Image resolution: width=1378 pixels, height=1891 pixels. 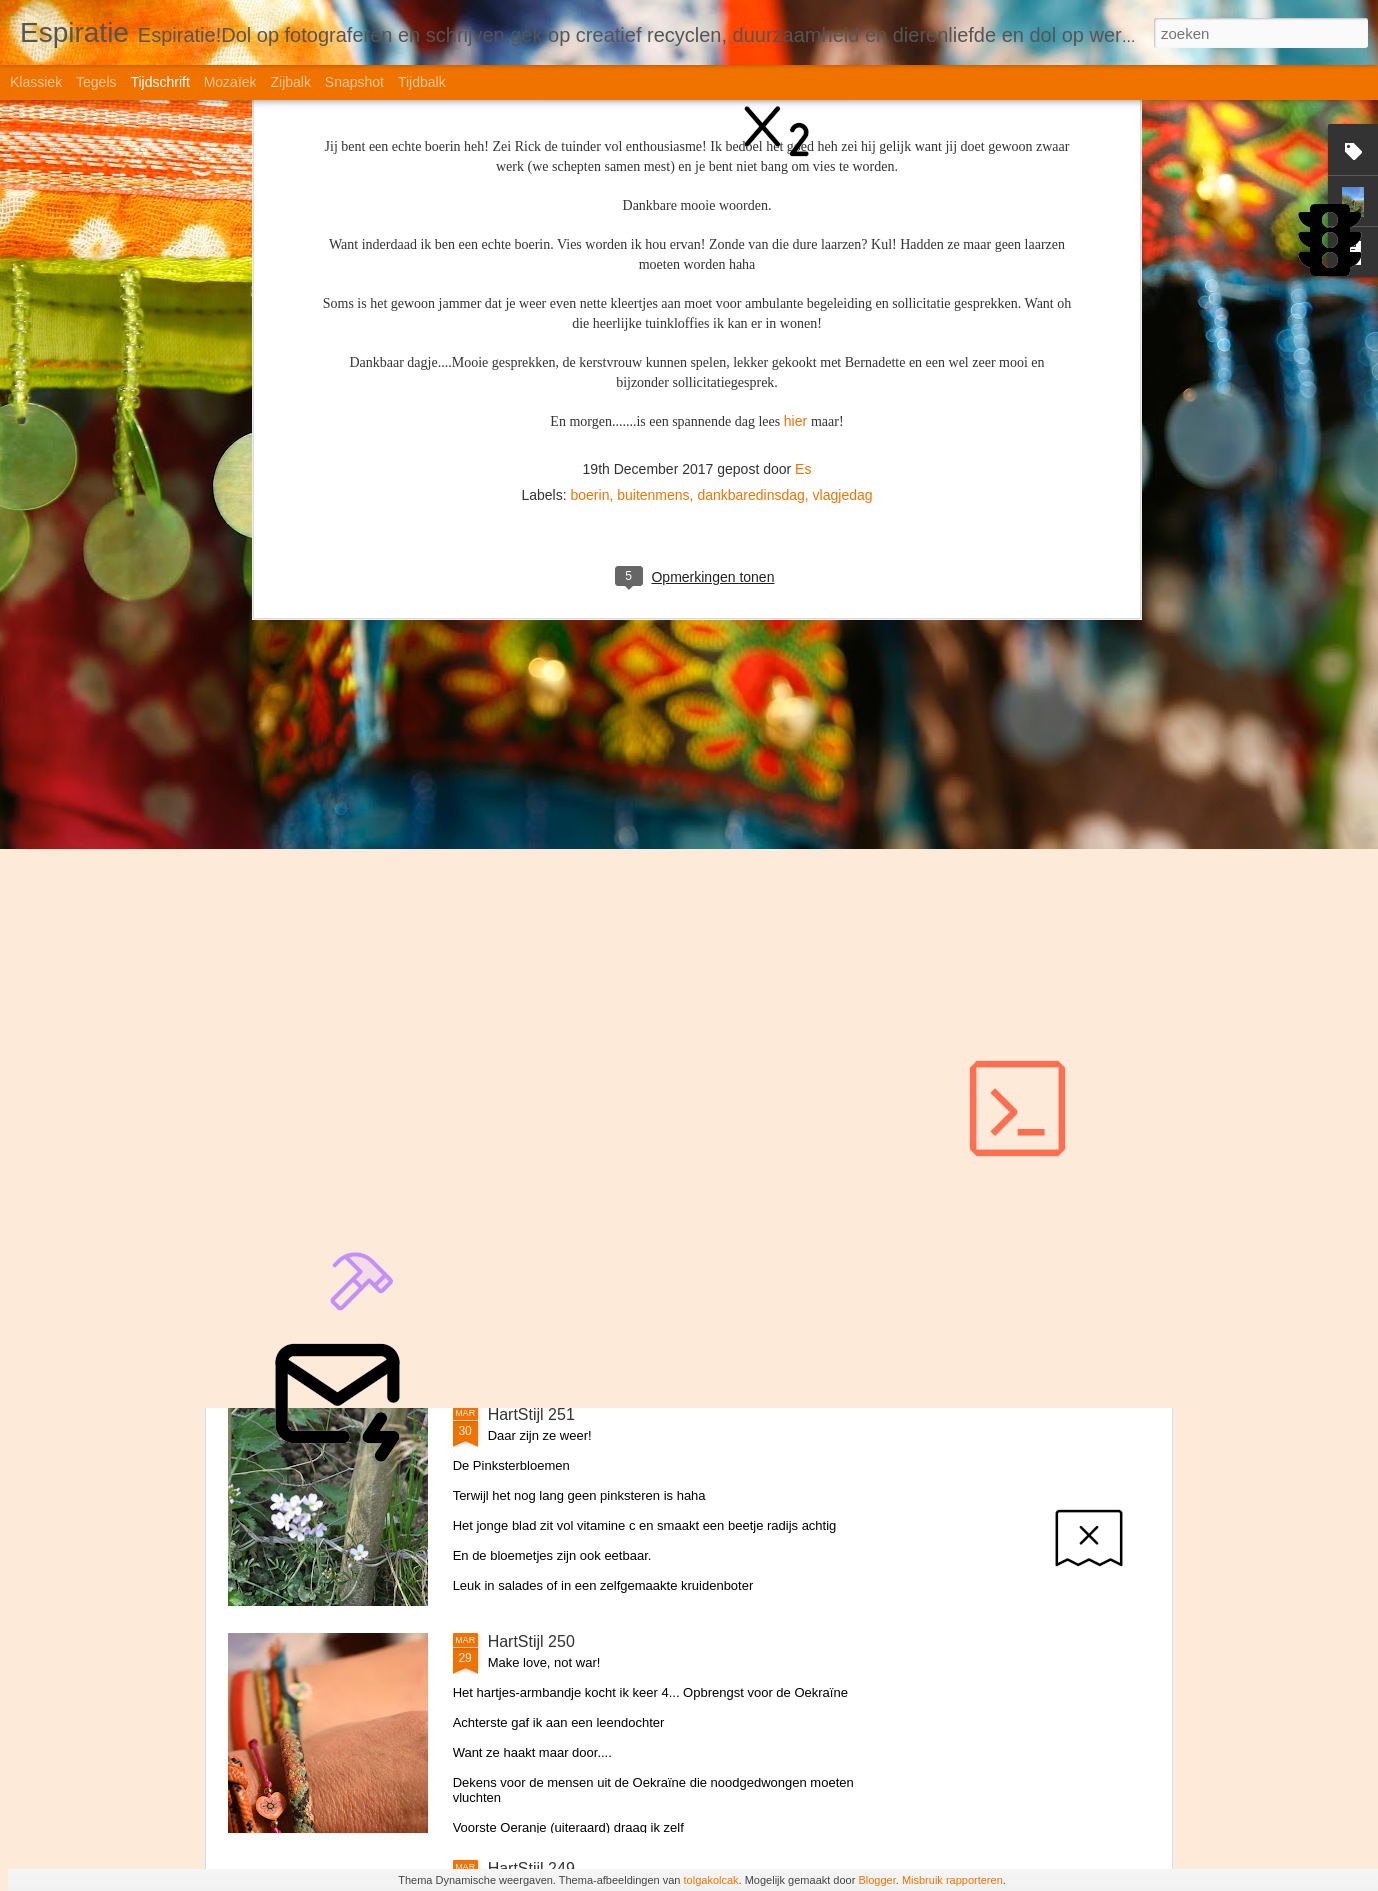 What do you see at coordinates (1017, 1108) in the screenshot?
I see `open the integrated terminal` at bounding box center [1017, 1108].